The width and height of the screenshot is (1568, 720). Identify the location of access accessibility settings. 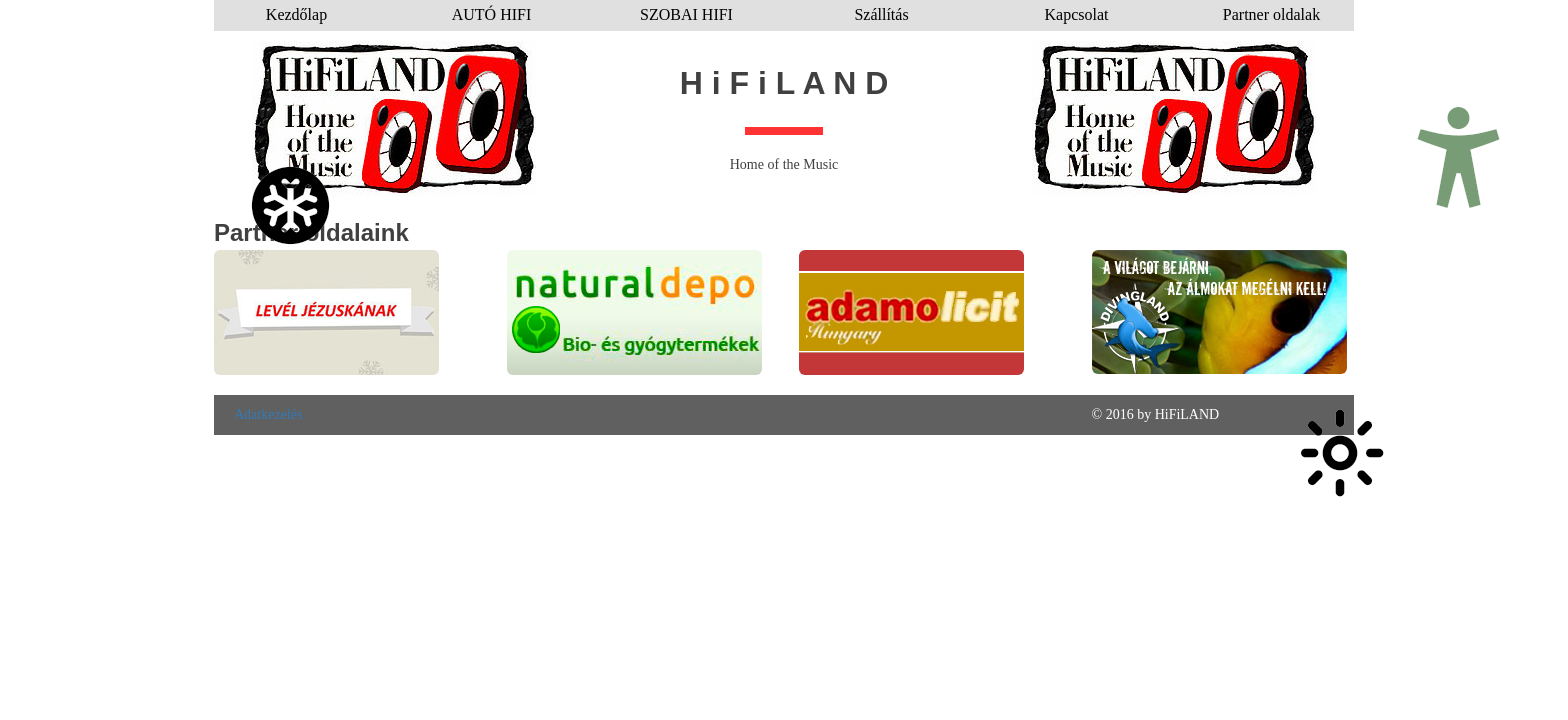
(1458, 157).